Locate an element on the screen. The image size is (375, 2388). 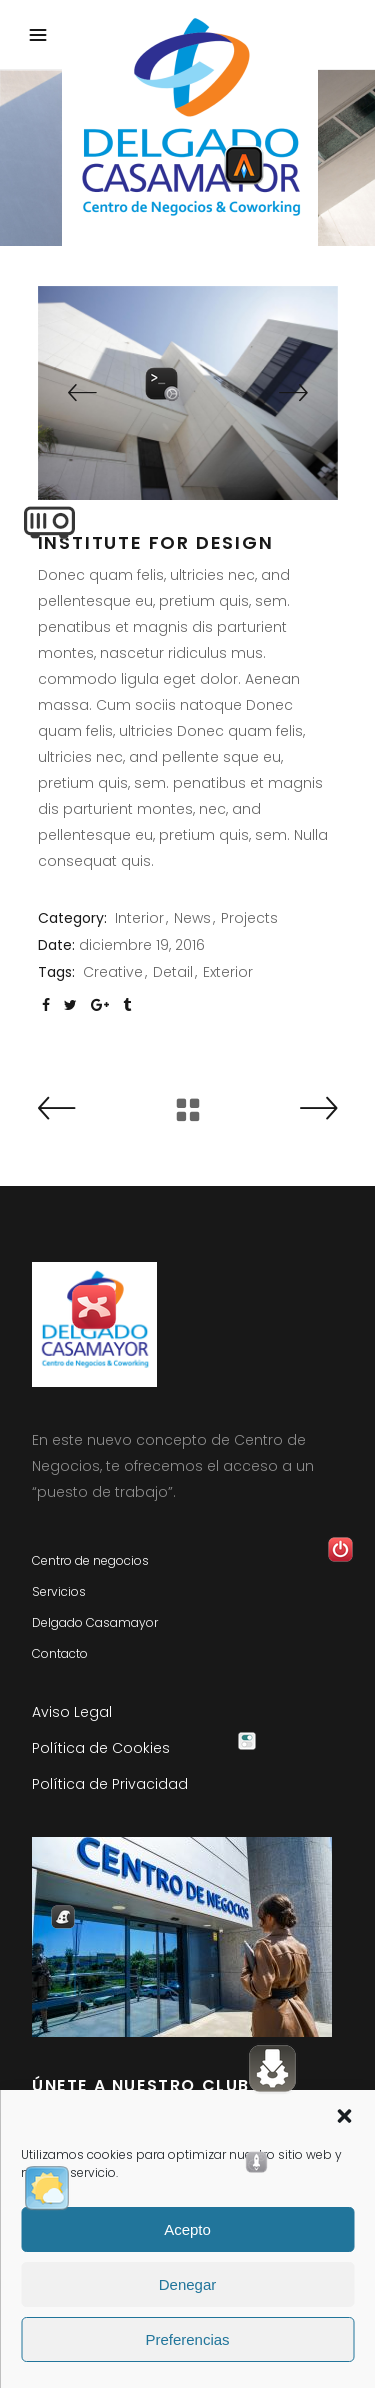
manage startup programs and applications is located at coordinates (256, 2162).